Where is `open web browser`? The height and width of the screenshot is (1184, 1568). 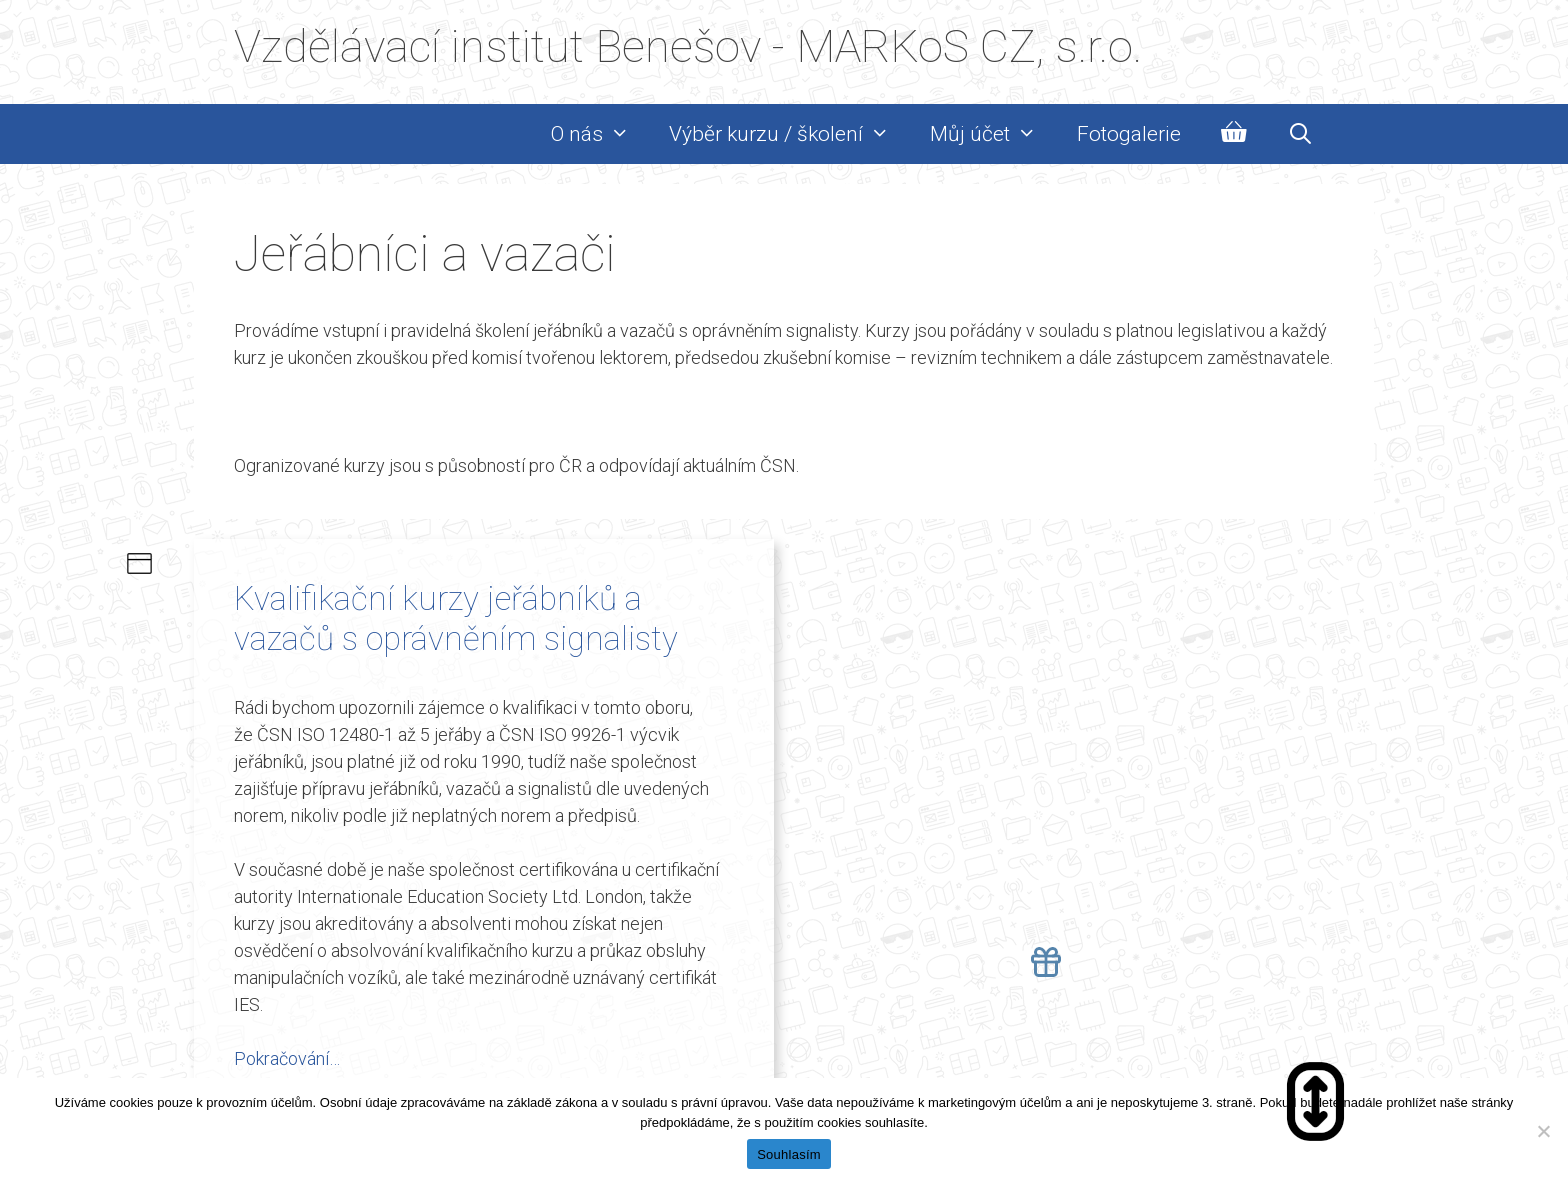 open web browser is located at coordinates (139, 563).